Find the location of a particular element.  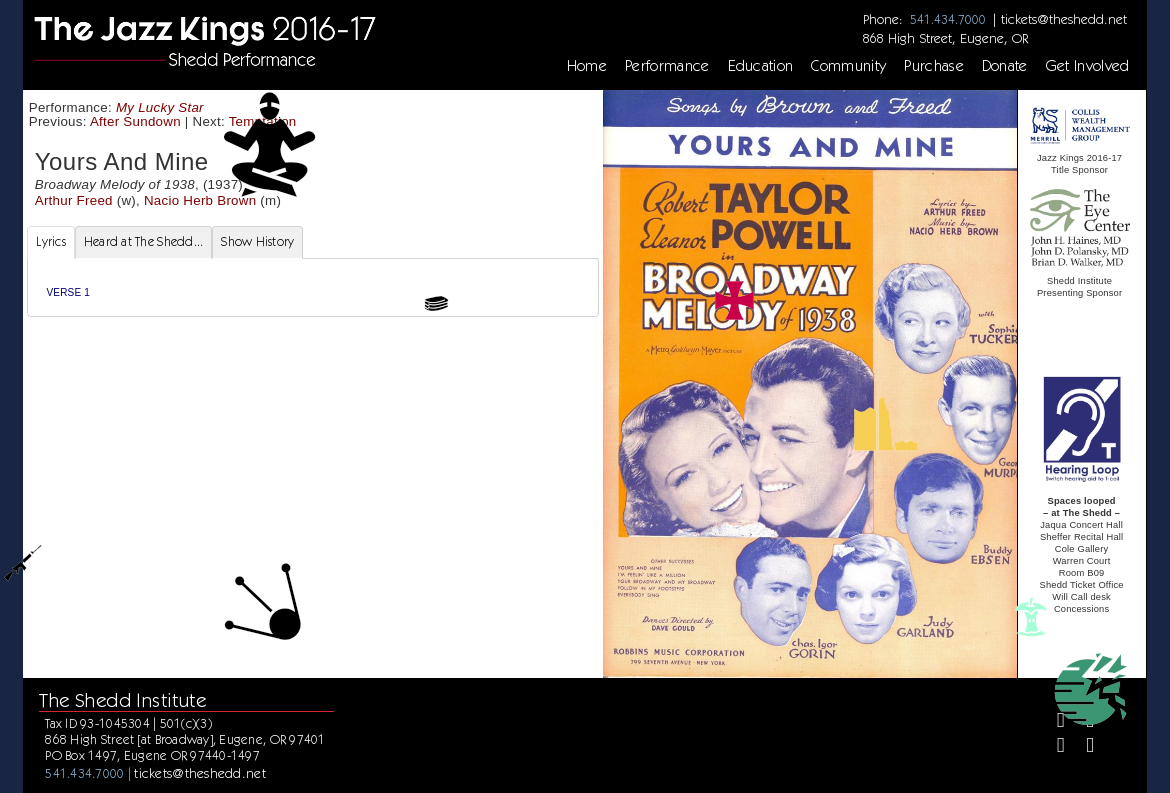

access space or satellite-related features is located at coordinates (263, 602).